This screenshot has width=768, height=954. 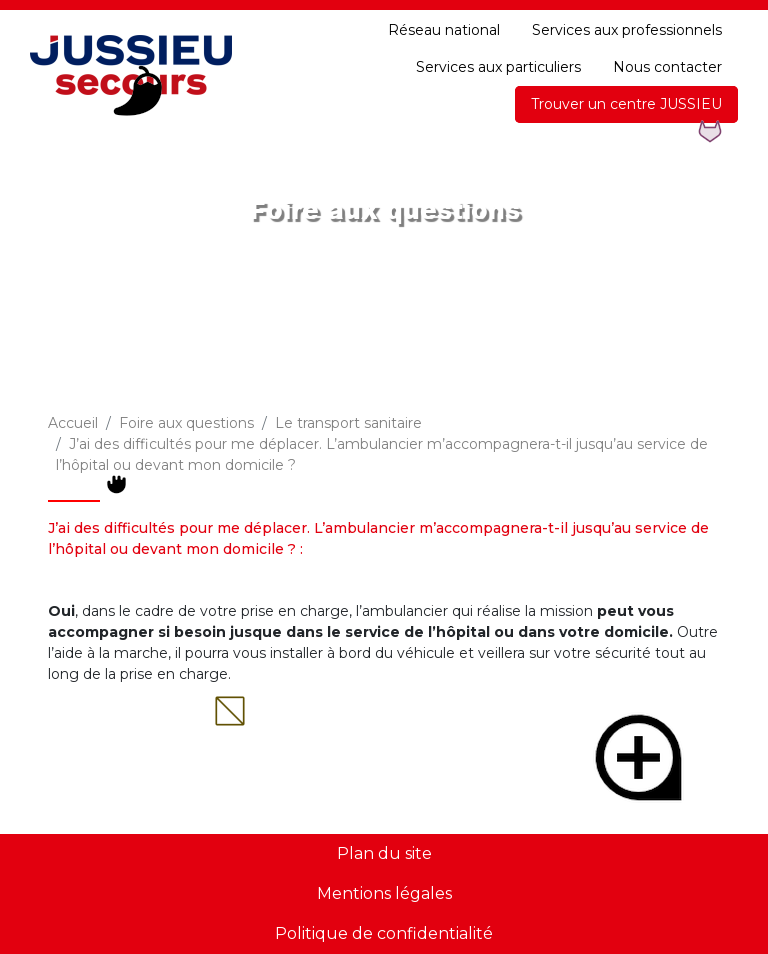 I want to click on indicates spicy or hot food option, so click(x=140, y=92).